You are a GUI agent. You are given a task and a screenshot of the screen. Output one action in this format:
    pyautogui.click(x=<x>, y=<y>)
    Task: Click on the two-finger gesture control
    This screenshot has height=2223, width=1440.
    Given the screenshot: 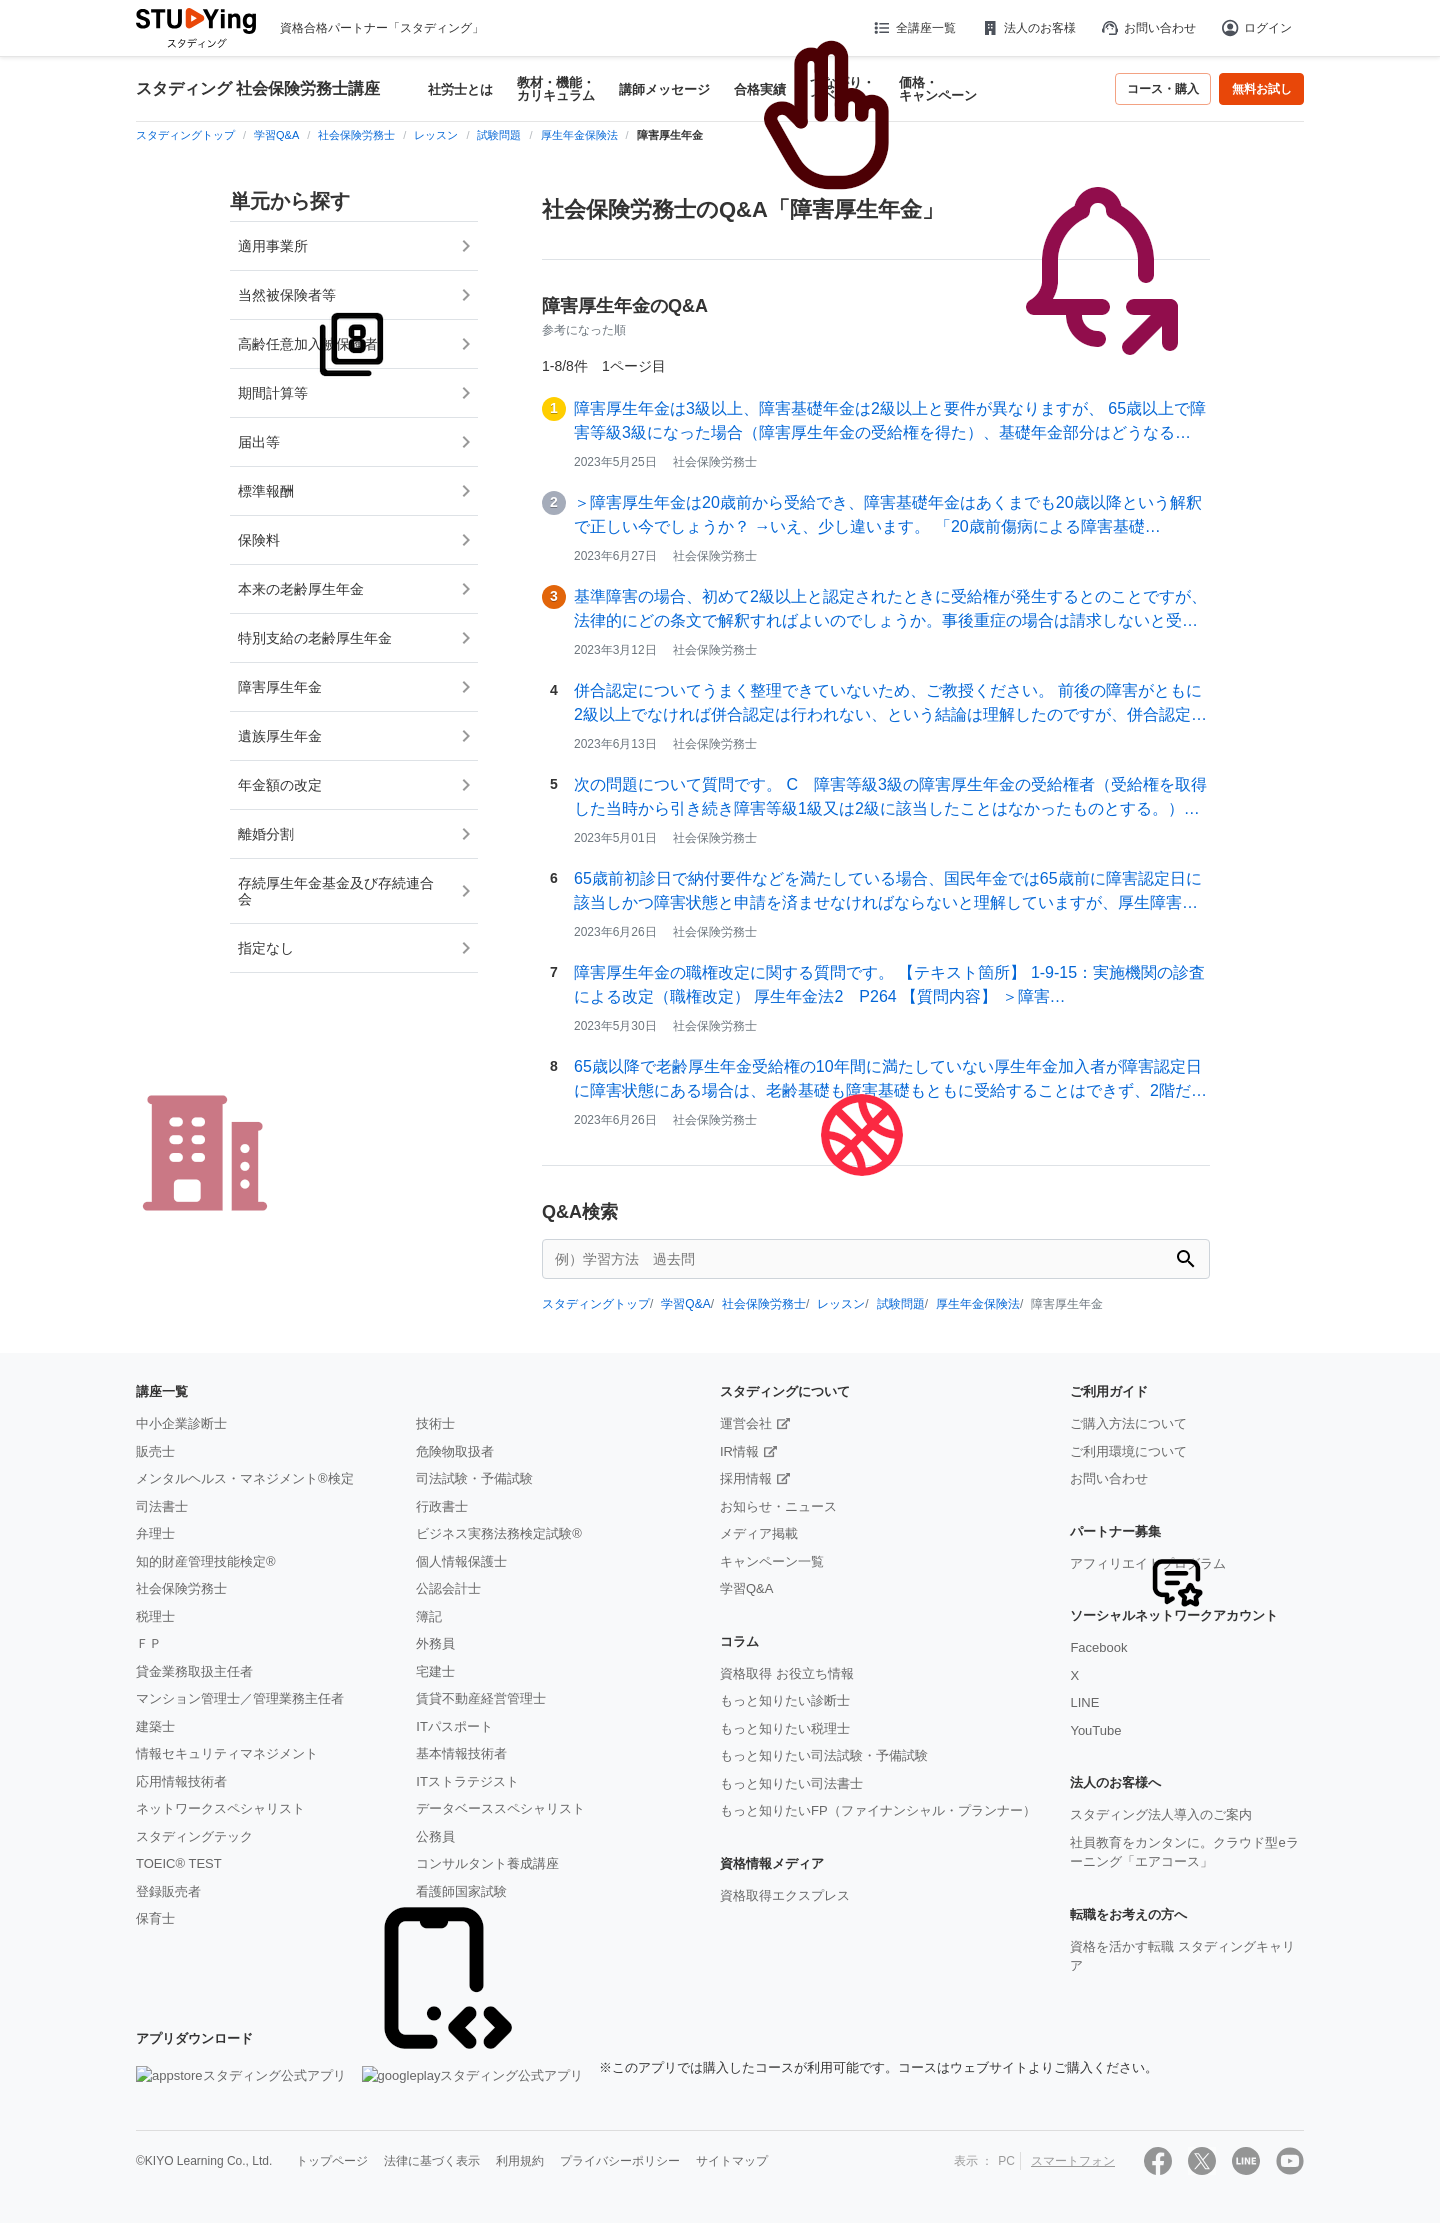 What is the action you would take?
    pyautogui.click(x=828, y=115)
    